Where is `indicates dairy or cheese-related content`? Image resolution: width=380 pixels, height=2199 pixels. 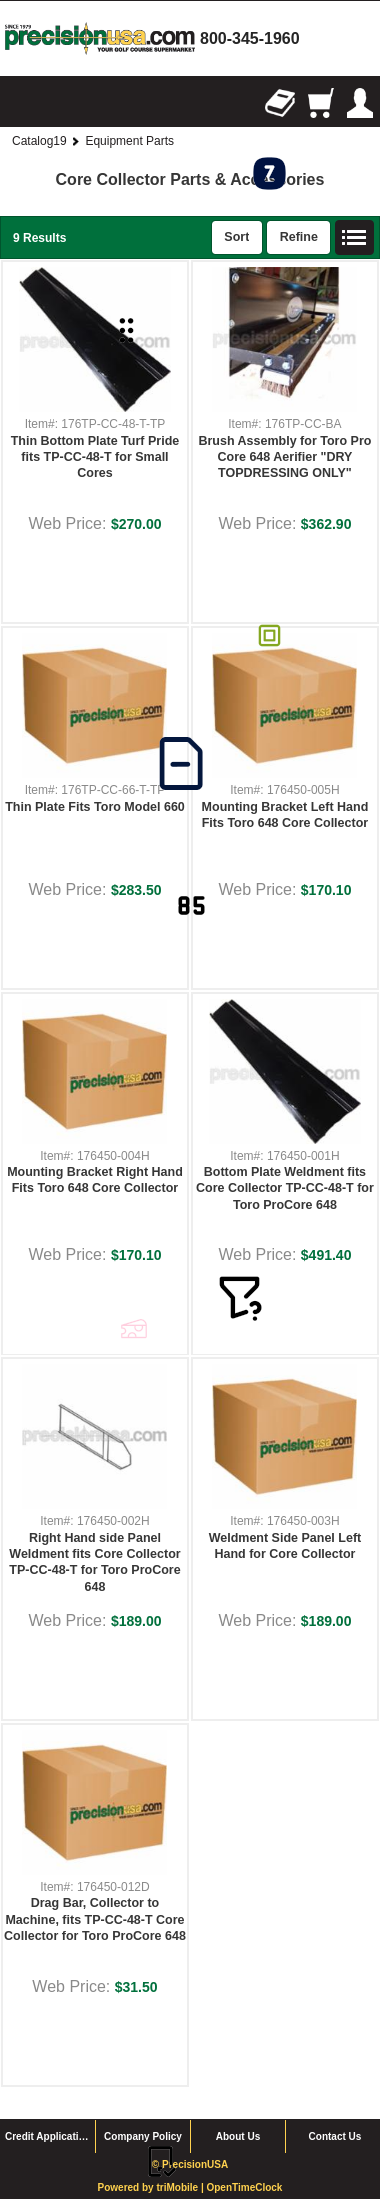
indicates dairy or cheese-related content is located at coordinates (134, 1330).